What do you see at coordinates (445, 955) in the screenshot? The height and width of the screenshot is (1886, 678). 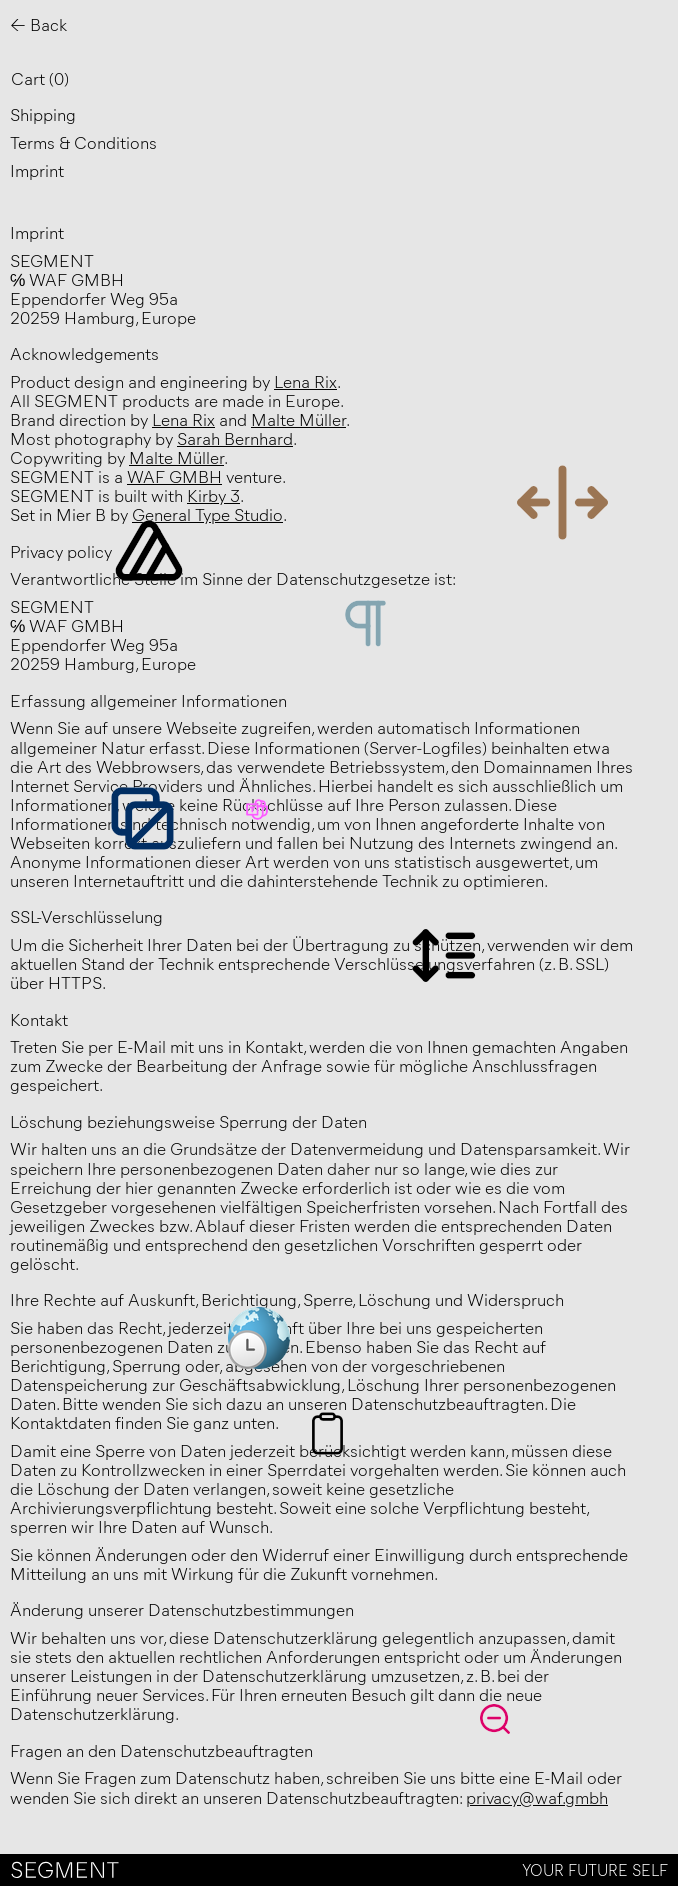 I see `adjust line spacing in text` at bounding box center [445, 955].